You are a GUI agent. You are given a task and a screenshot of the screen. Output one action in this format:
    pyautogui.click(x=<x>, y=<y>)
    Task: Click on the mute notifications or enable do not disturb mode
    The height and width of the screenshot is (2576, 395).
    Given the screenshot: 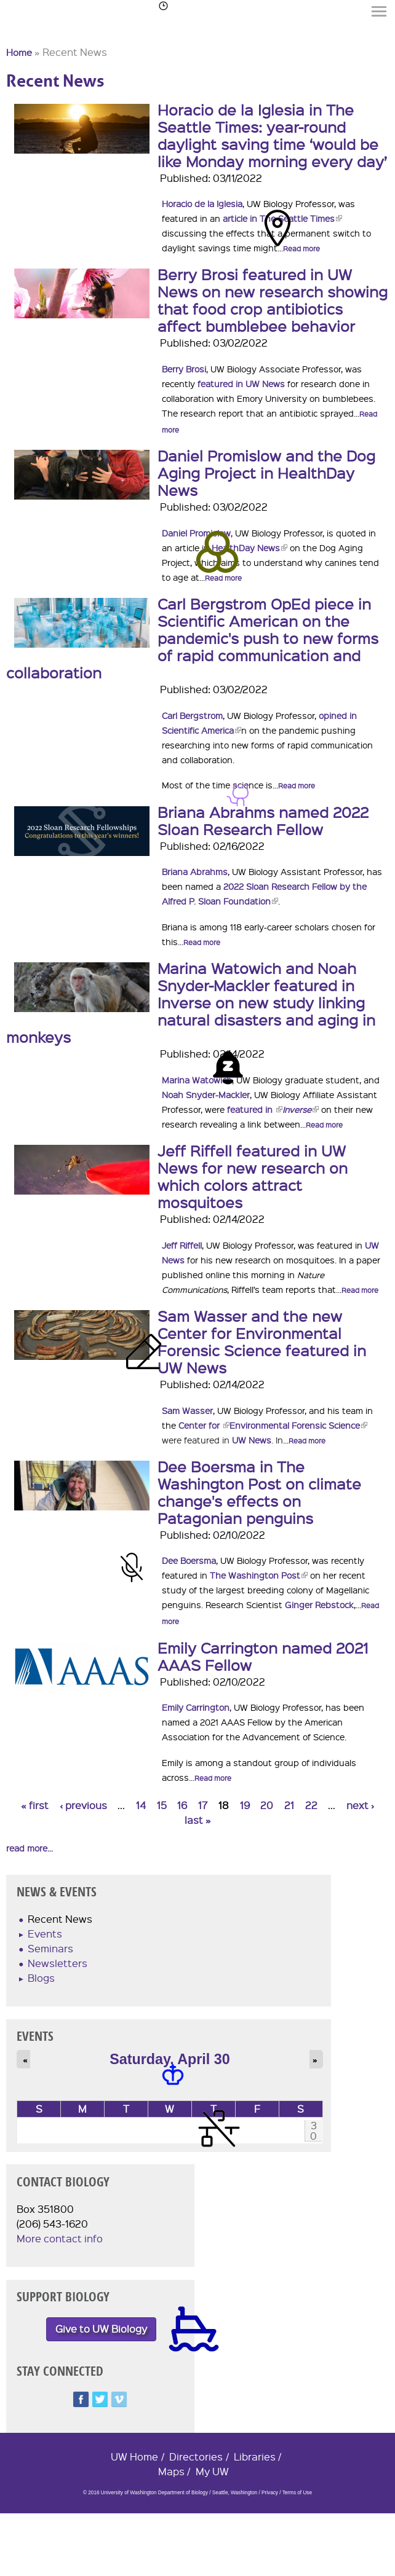 What is the action you would take?
    pyautogui.click(x=228, y=1067)
    